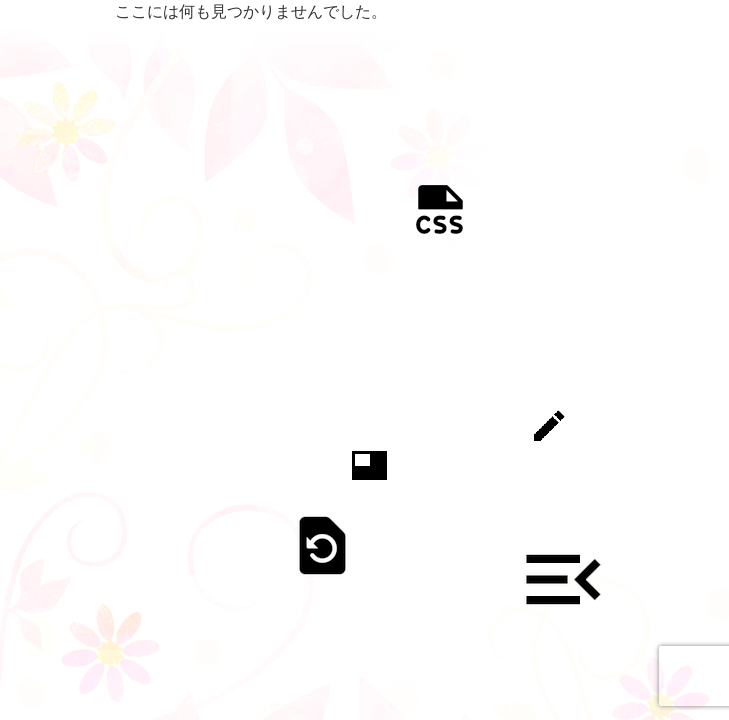 The height and width of the screenshot is (720, 729). I want to click on open the navigation menu, so click(563, 579).